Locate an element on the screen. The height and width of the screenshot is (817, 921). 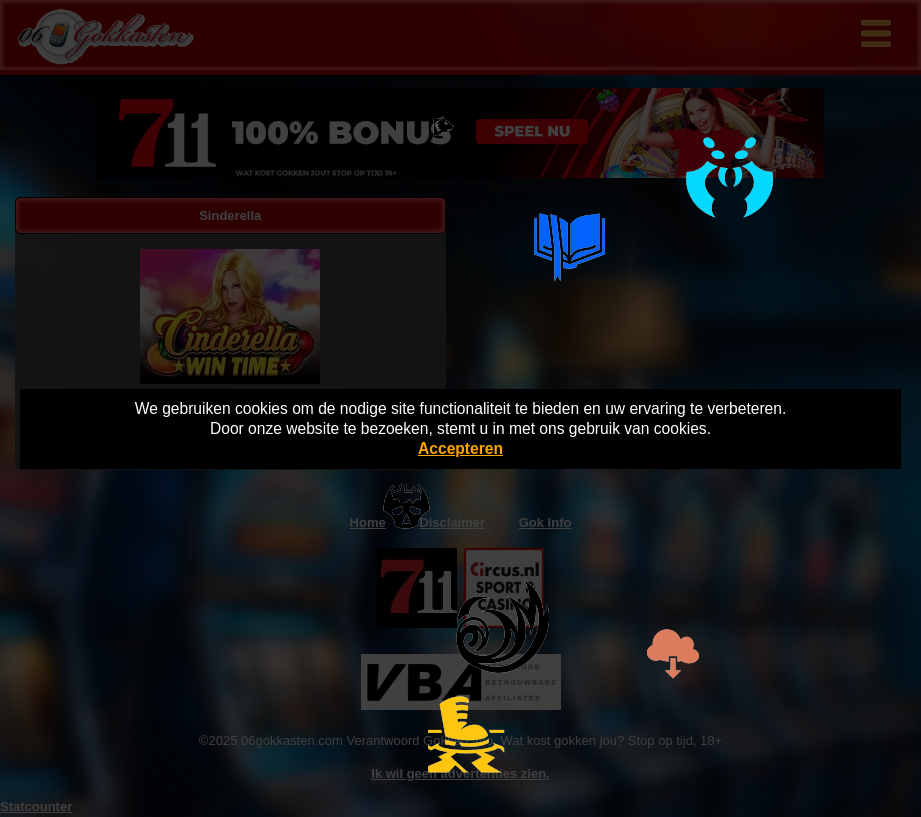
indicates a fire or flame spell with spin effect in a game is located at coordinates (503, 626).